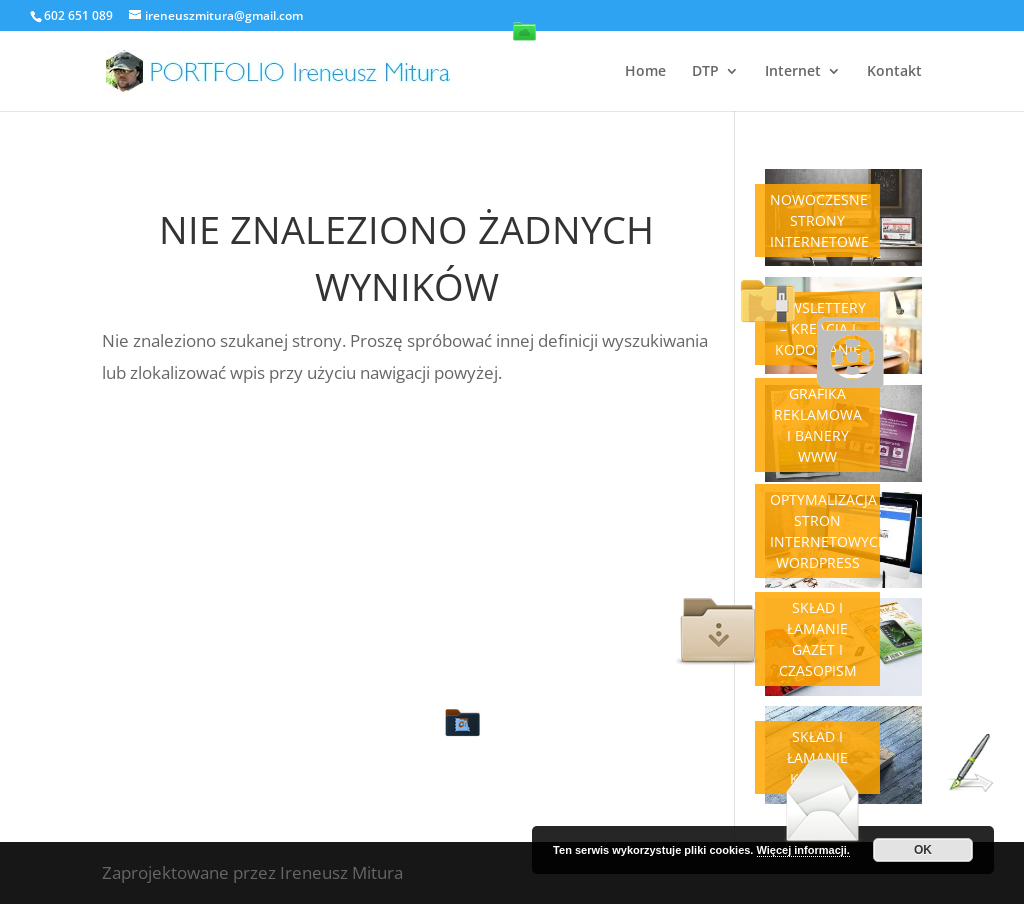 This screenshot has width=1024, height=904. What do you see at coordinates (822, 801) in the screenshot?
I see `indicates an item has associated email or message` at bounding box center [822, 801].